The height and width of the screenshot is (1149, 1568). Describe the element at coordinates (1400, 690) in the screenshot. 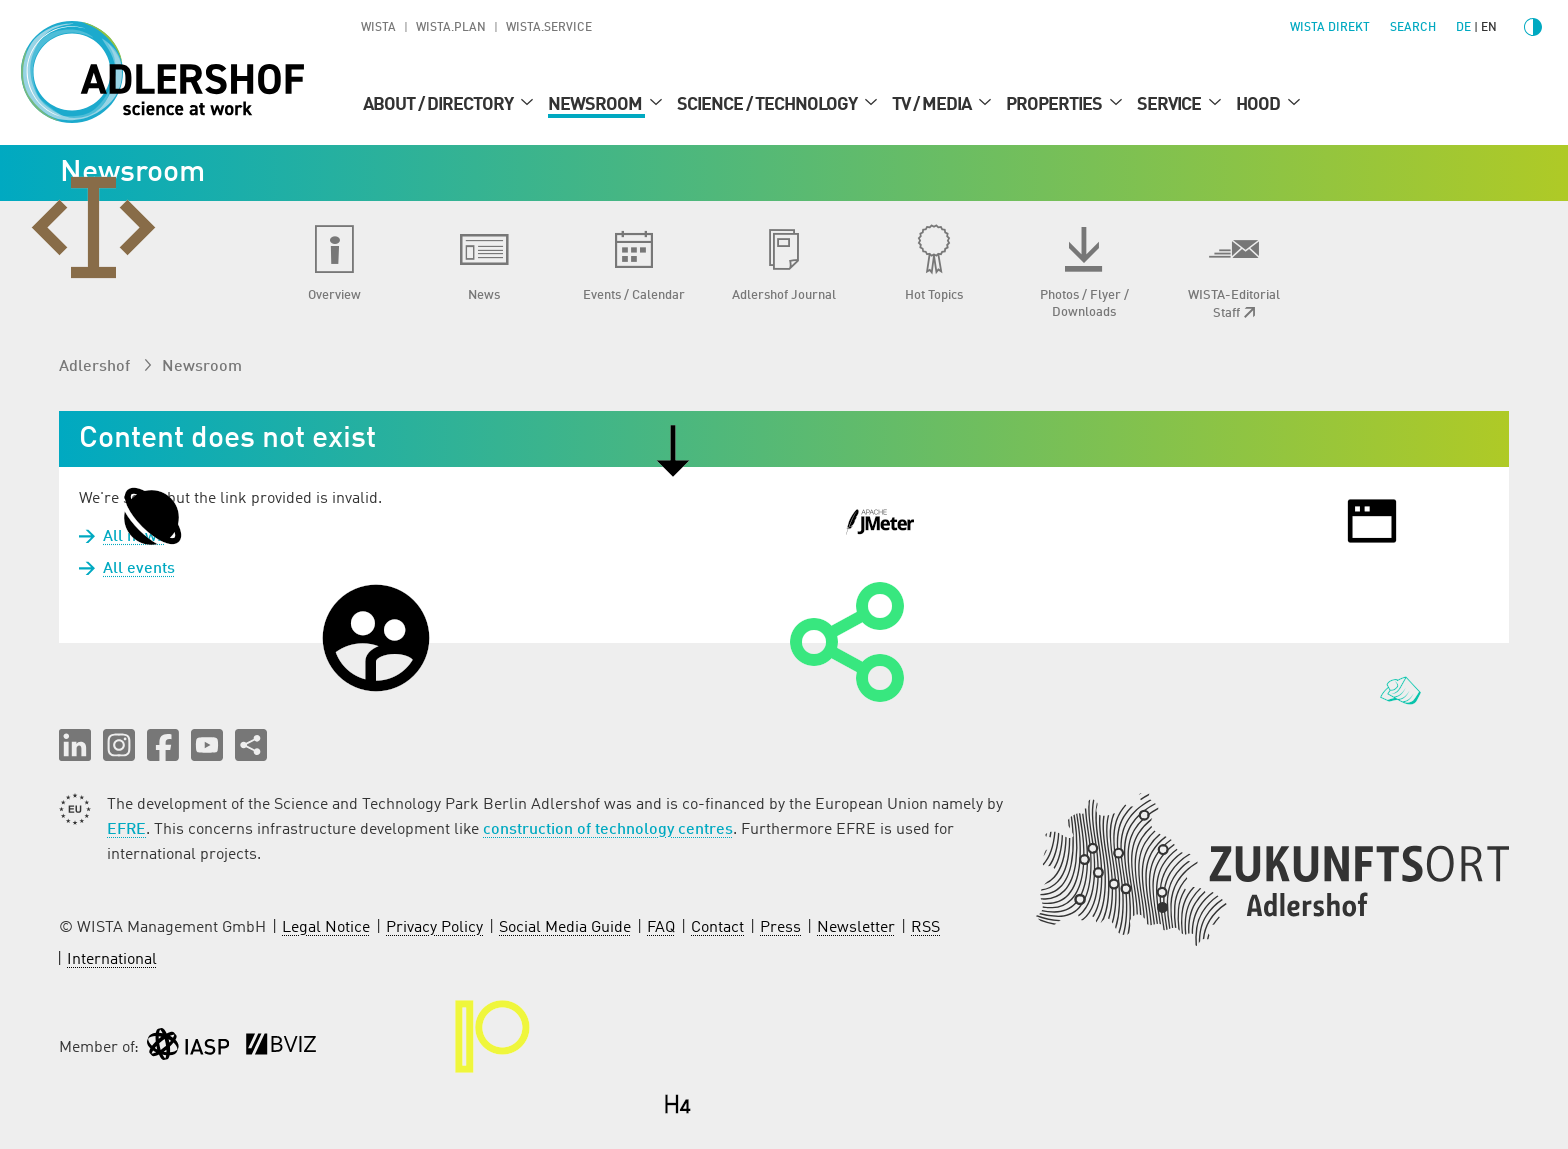

I see `lefthook git hooks manager logo` at that location.